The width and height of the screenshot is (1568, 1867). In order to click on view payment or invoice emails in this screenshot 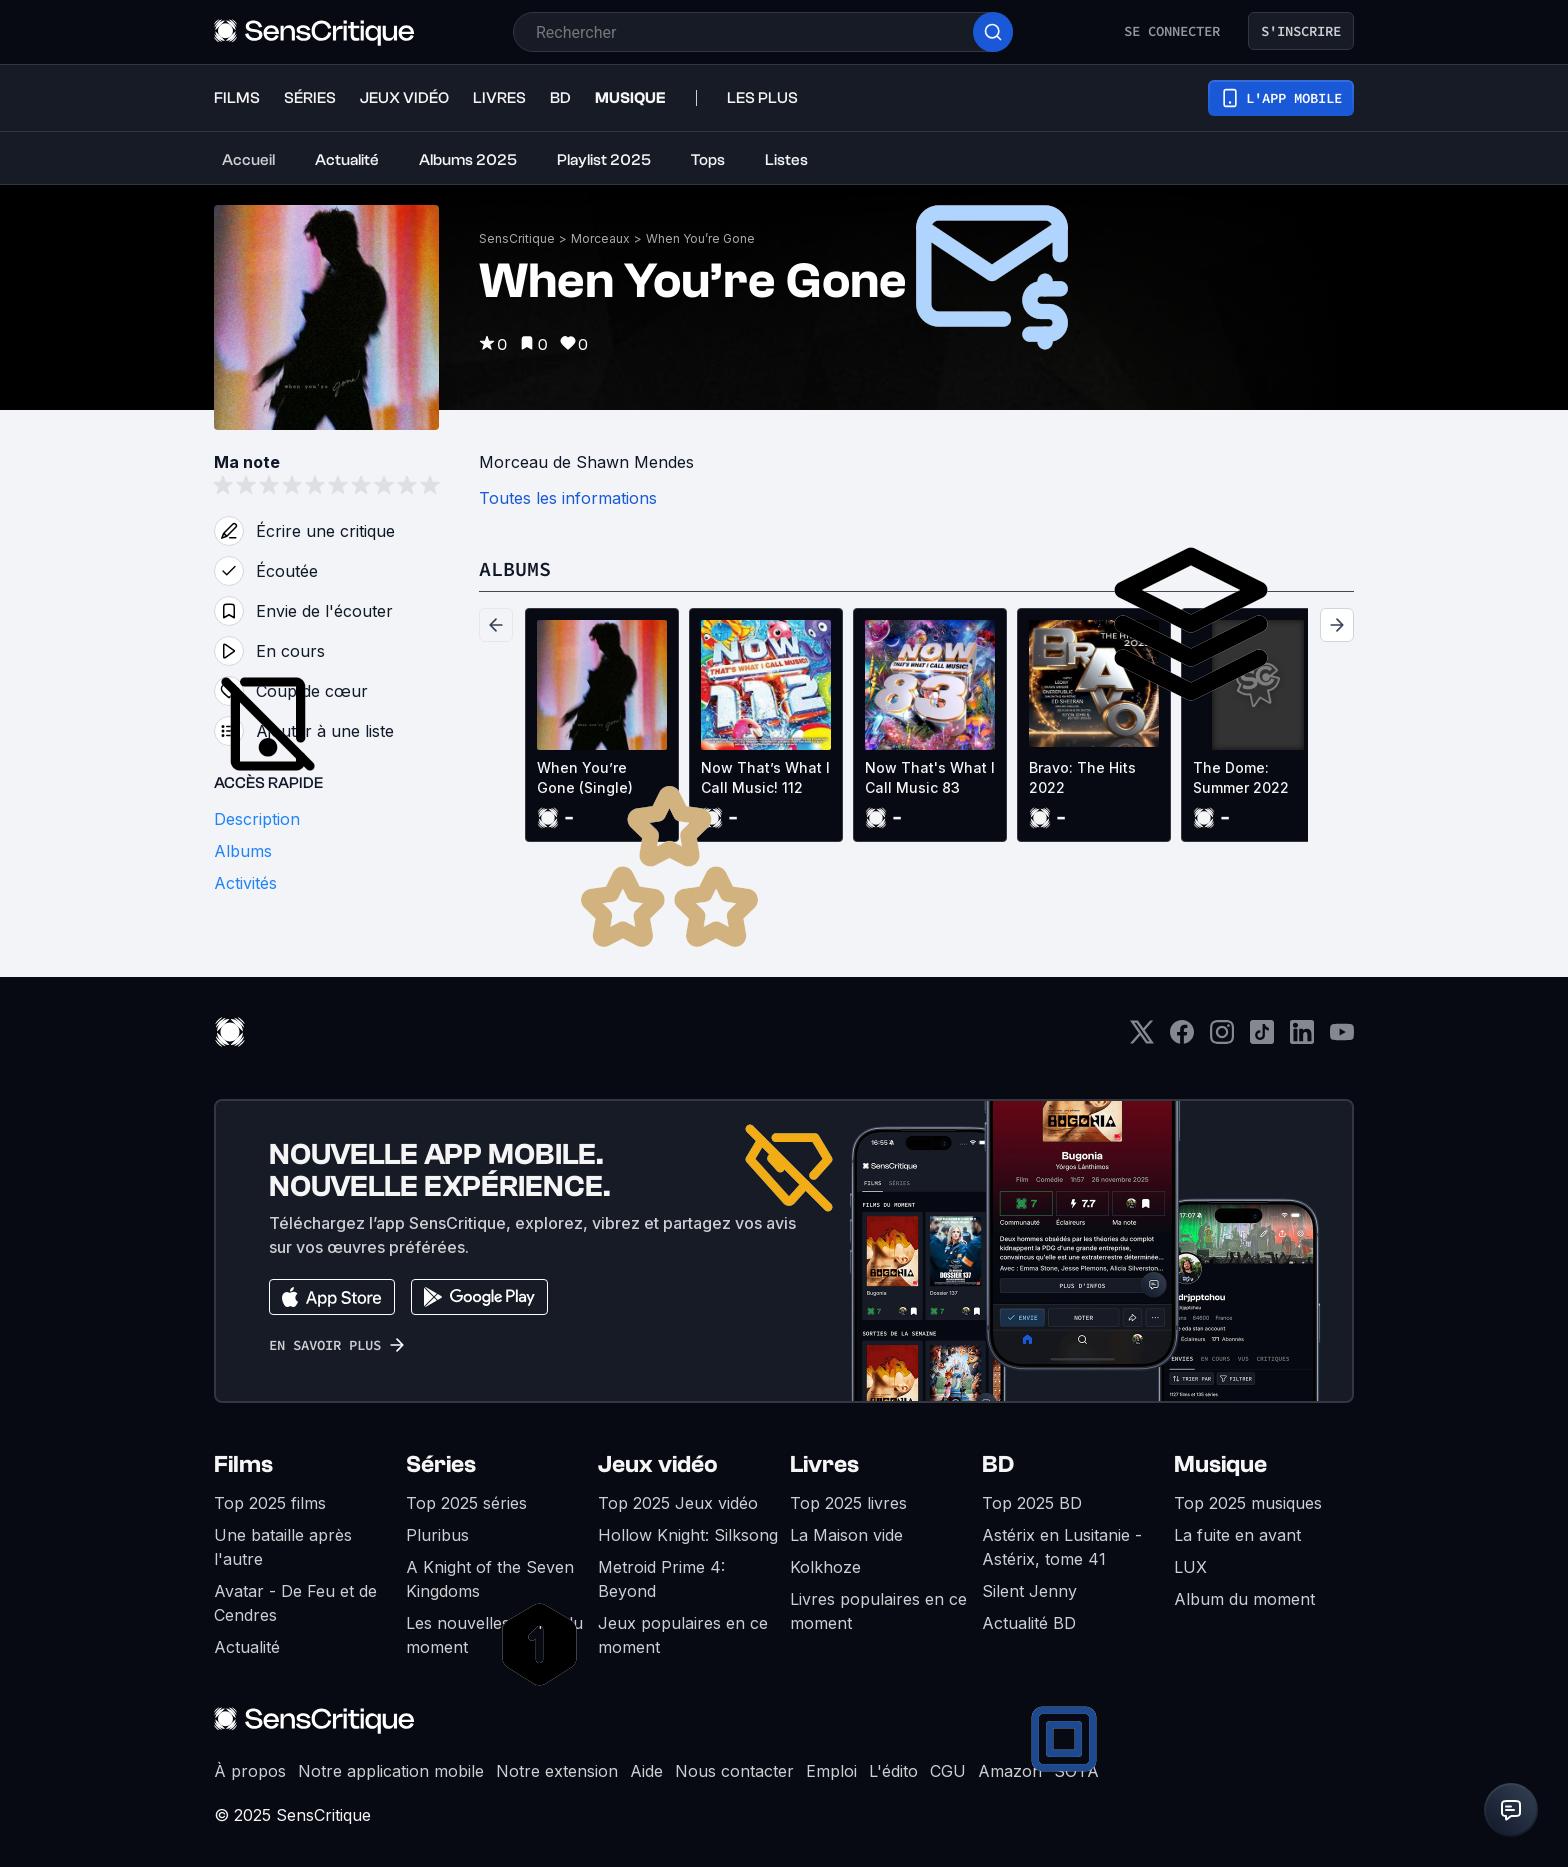, I will do `click(992, 266)`.